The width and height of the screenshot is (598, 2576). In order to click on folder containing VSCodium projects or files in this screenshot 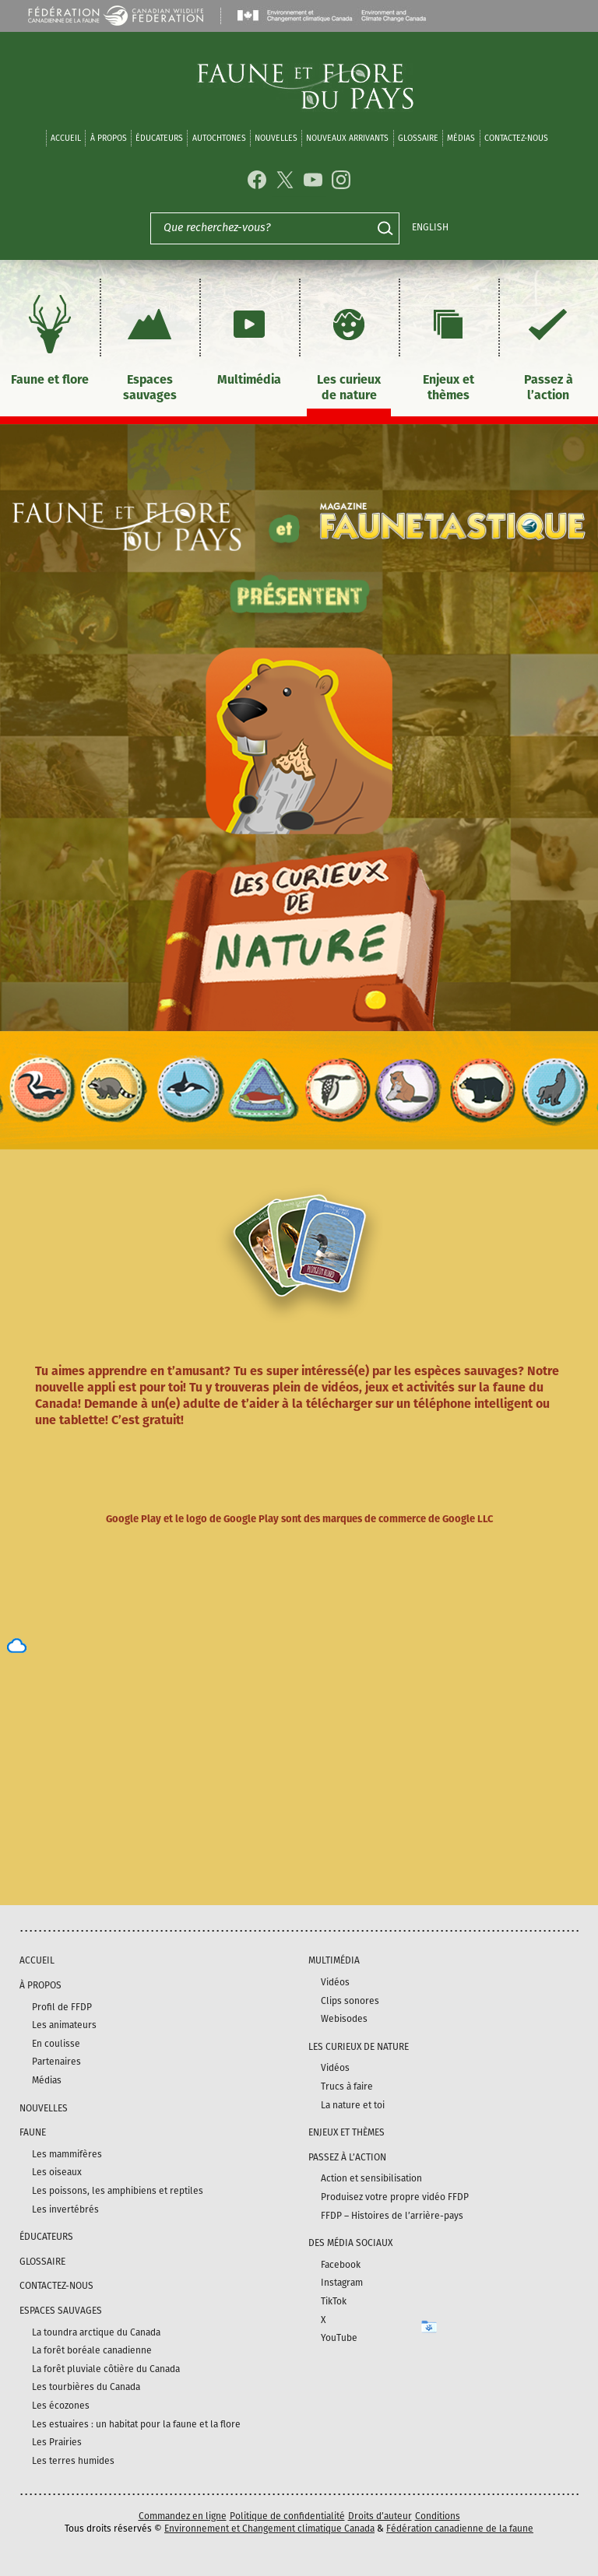, I will do `click(429, 2327)`.